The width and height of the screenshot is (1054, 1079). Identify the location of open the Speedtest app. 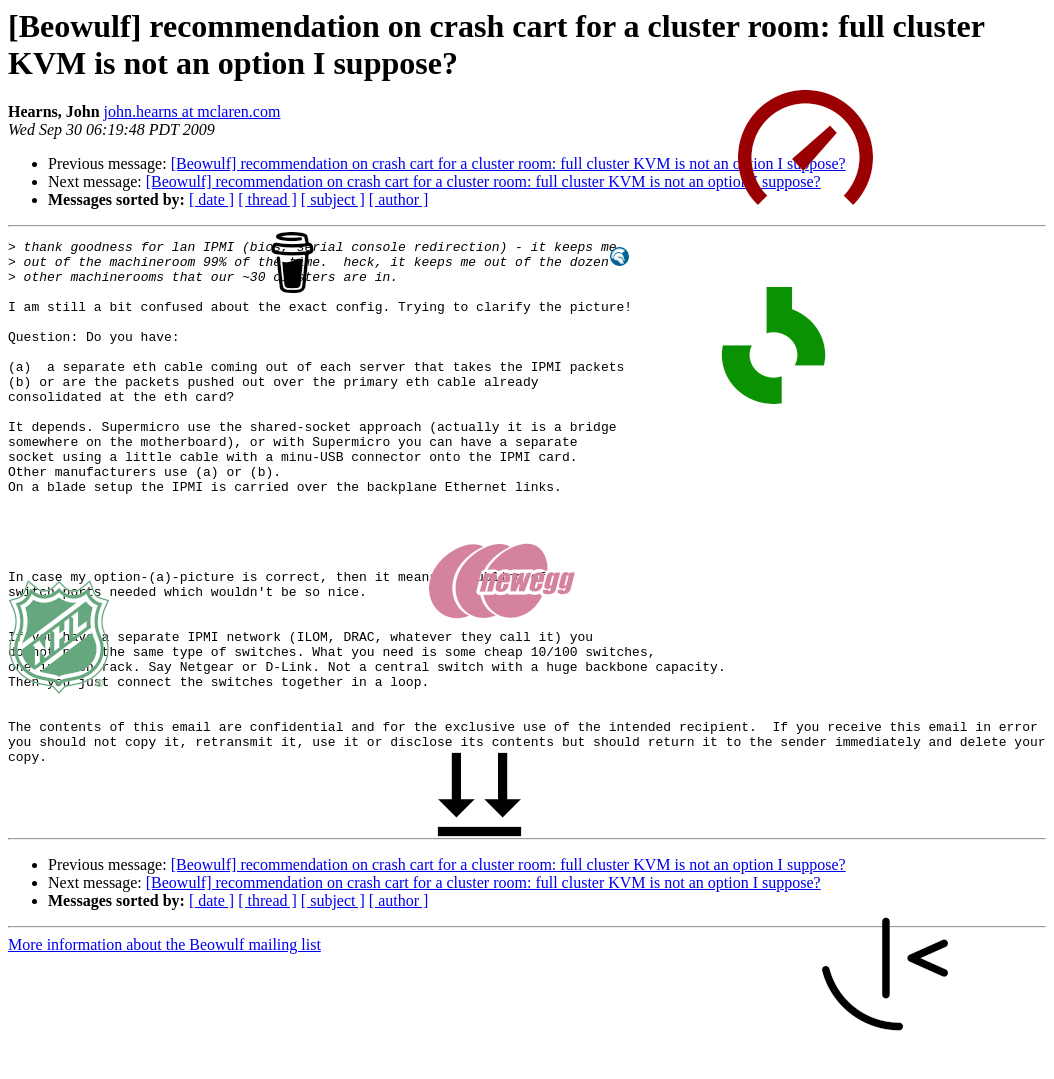
(805, 147).